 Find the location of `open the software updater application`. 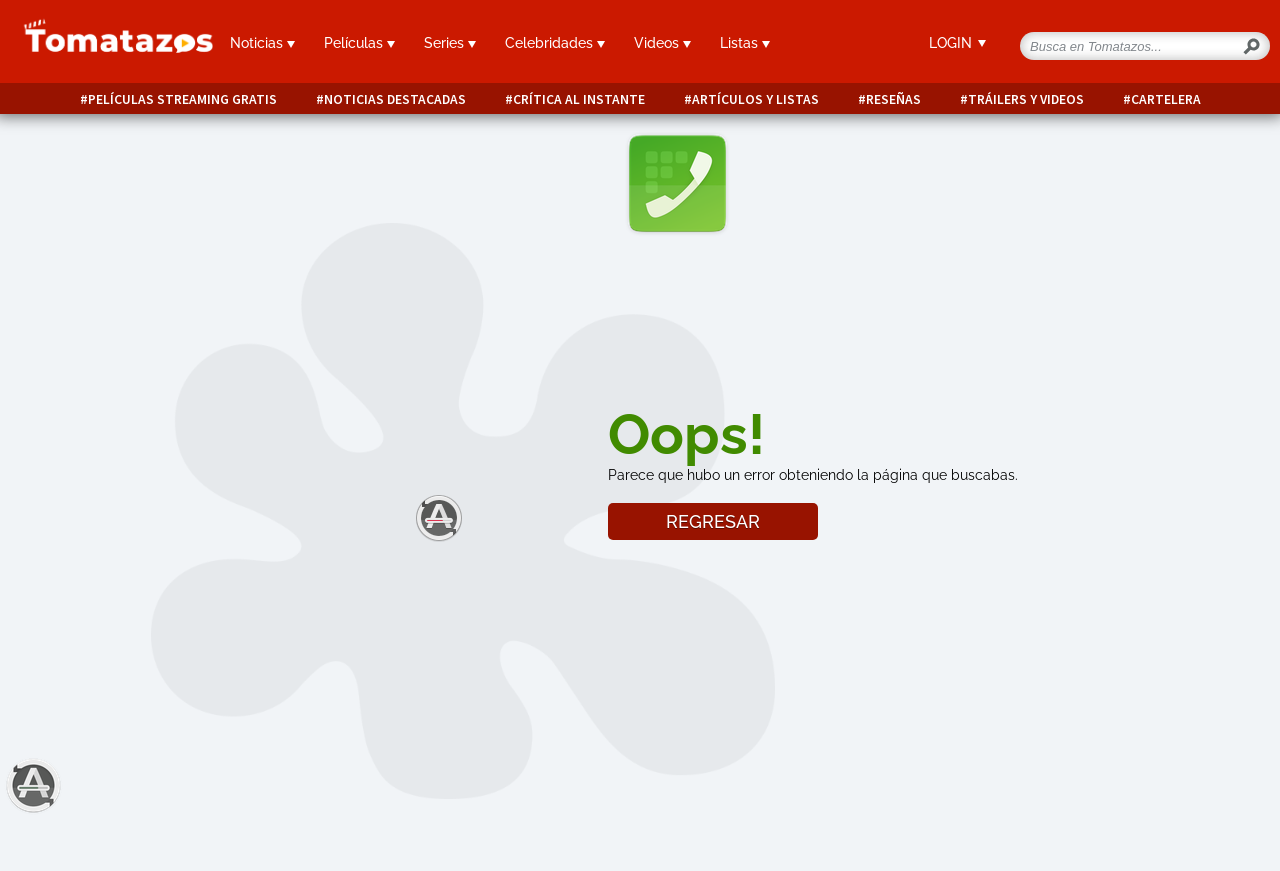

open the software updater application is located at coordinates (33, 785).